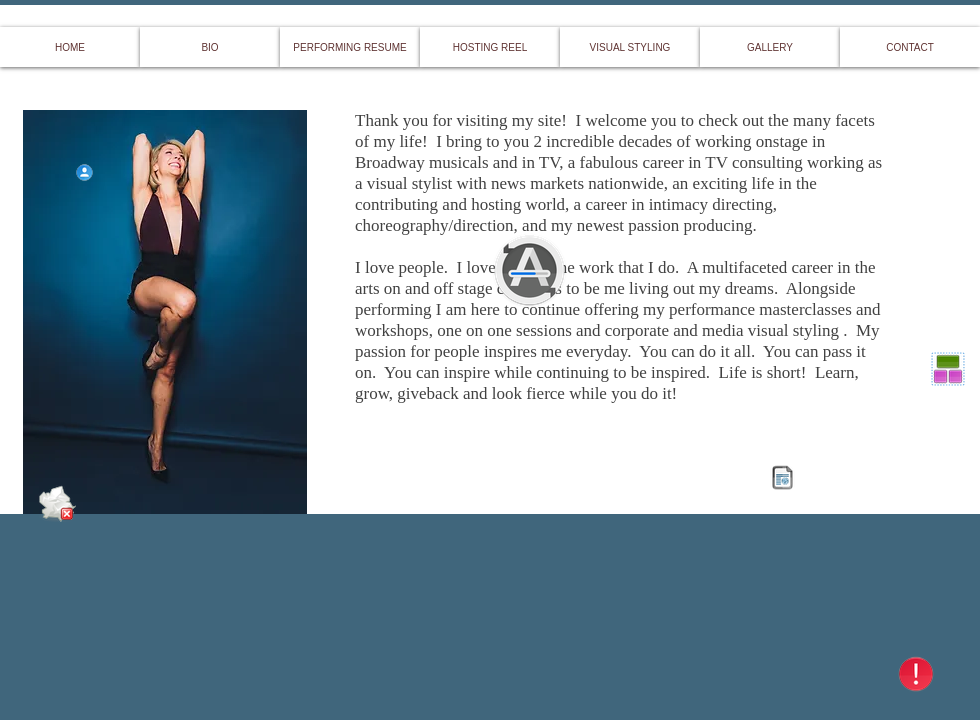  What do you see at coordinates (57, 504) in the screenshot?
I see `mark email as not junk` at bounding box center [57, 504].